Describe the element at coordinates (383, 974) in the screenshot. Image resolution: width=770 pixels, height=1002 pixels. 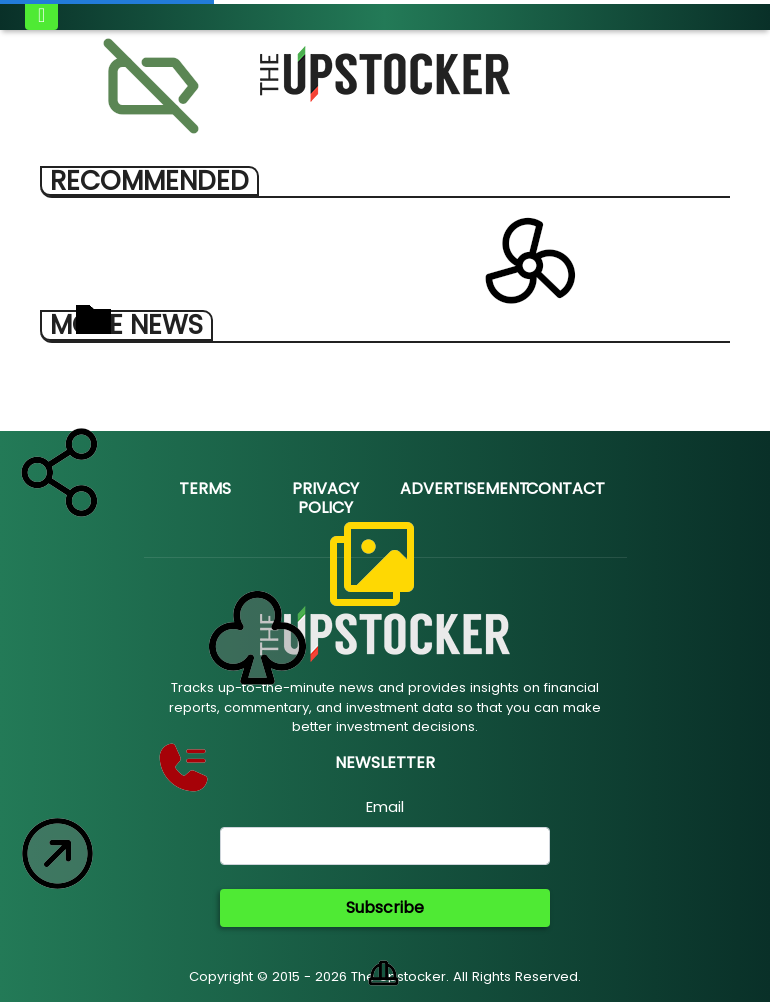
I see `access construction or work site settings` at that location.